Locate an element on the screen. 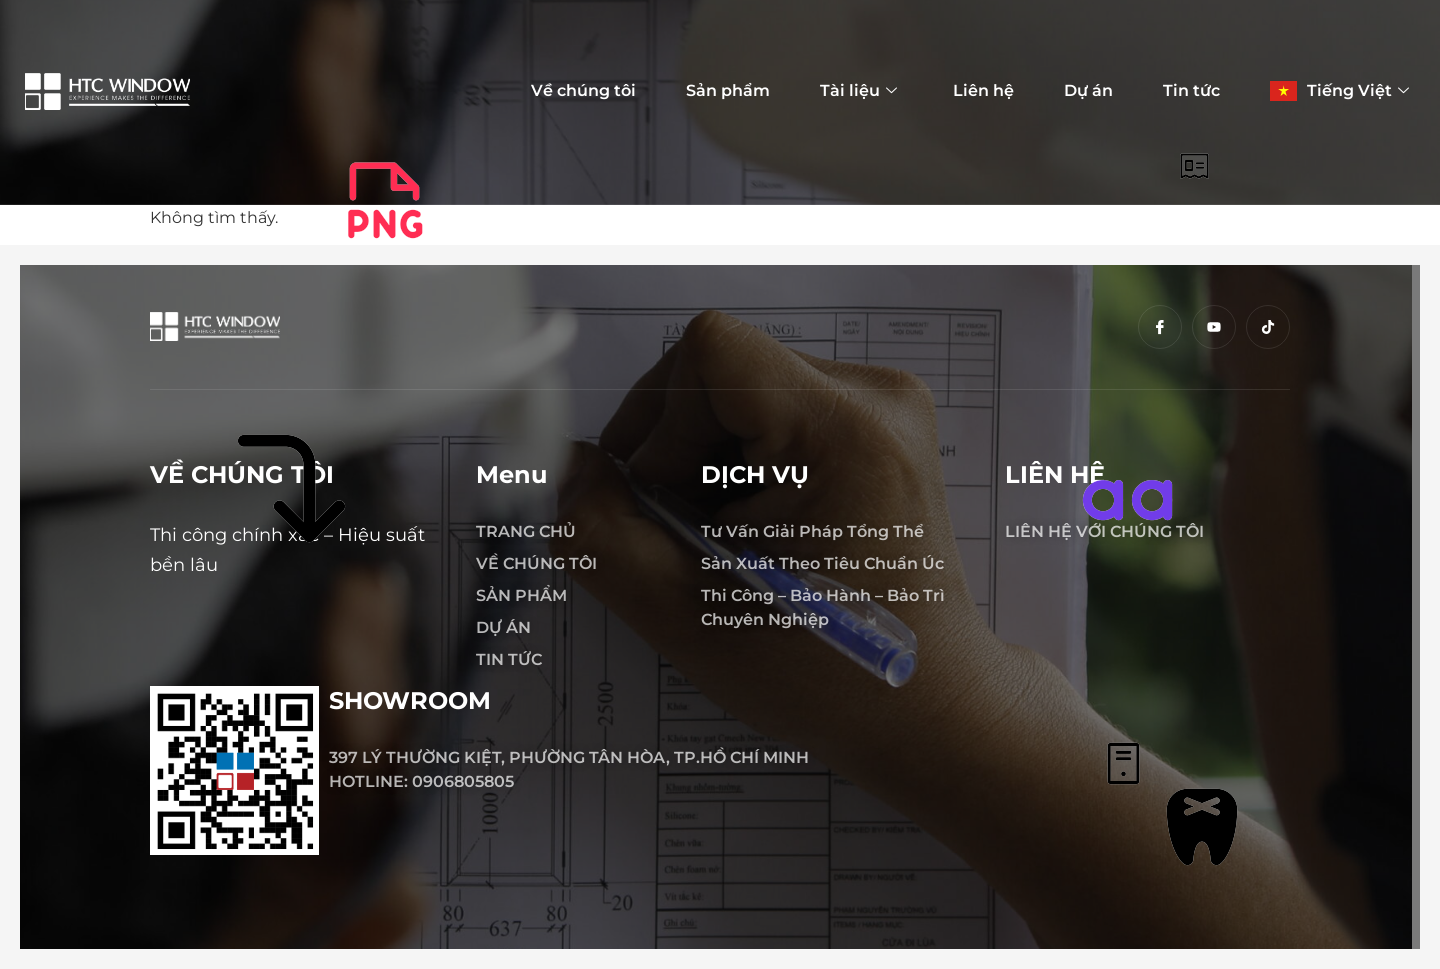 The image size is (1440, 969). view news article or clipping is located at coordinates (1194, 165).